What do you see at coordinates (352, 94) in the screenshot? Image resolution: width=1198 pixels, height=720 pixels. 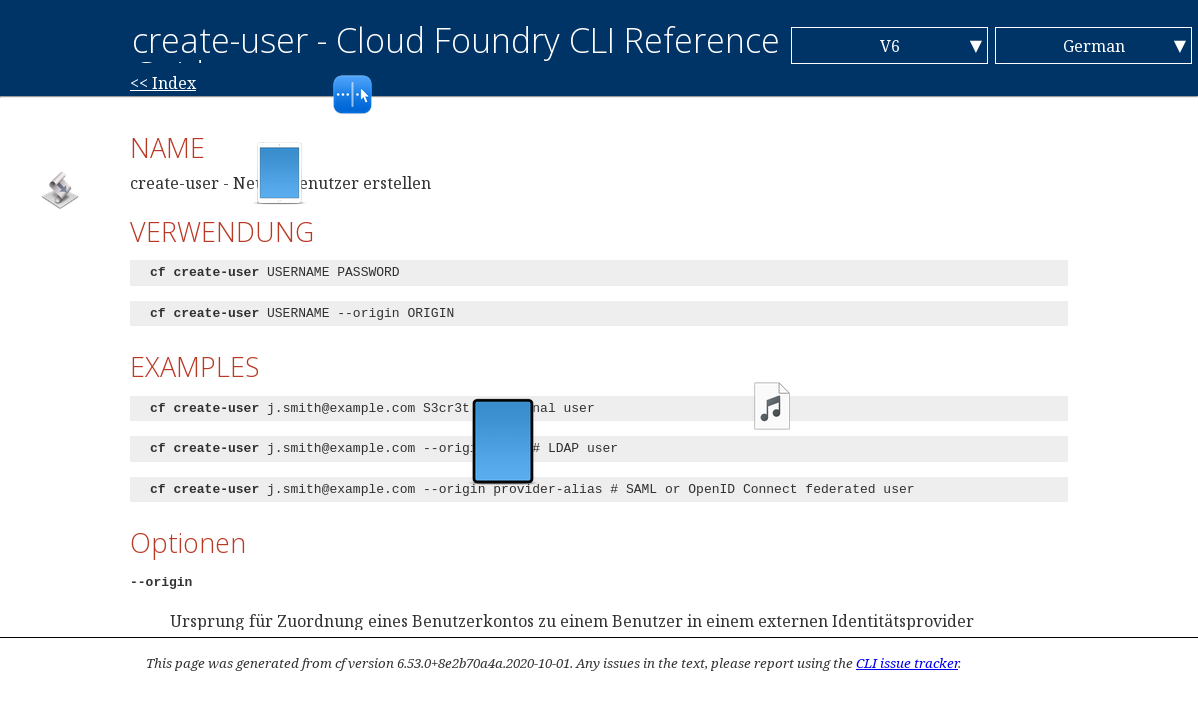 I see `configure universal control settings for multi-device input` at bounding box center [352, 94].